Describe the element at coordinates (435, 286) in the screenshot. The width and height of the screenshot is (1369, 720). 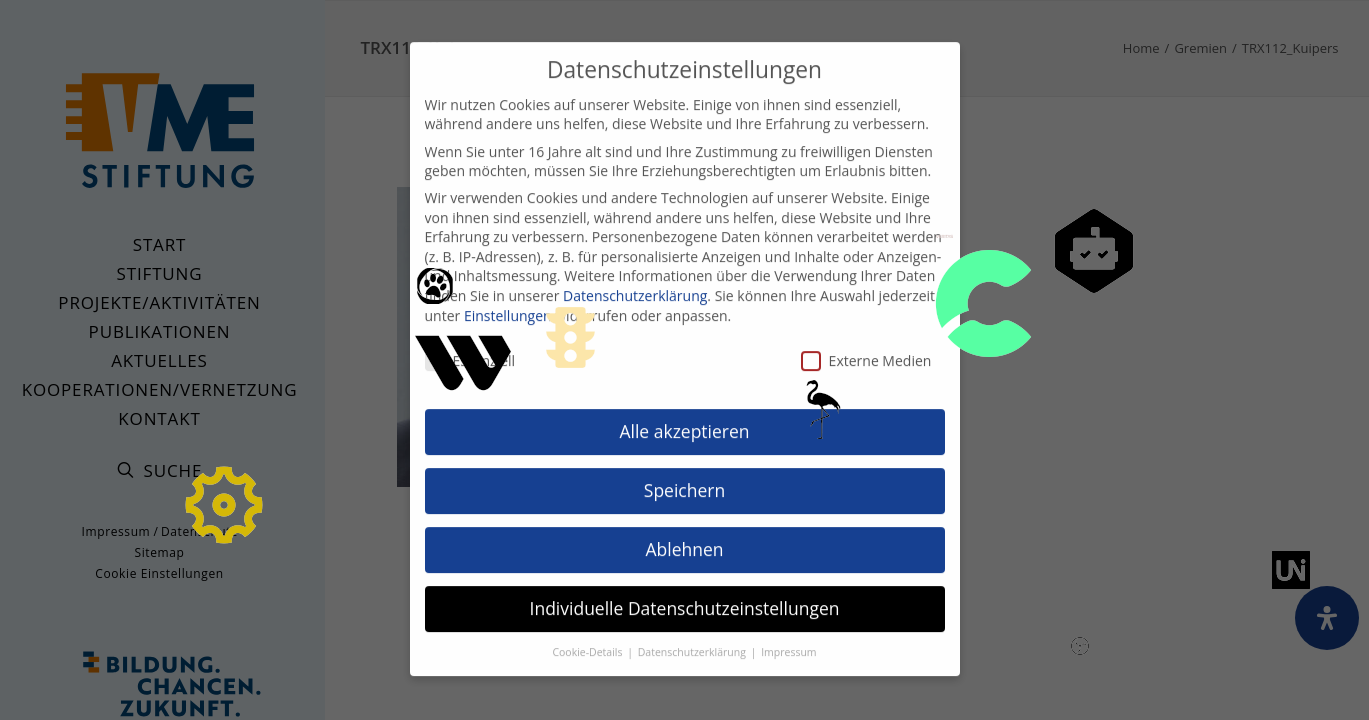
I see `visit Furry Network social platform` at that location.